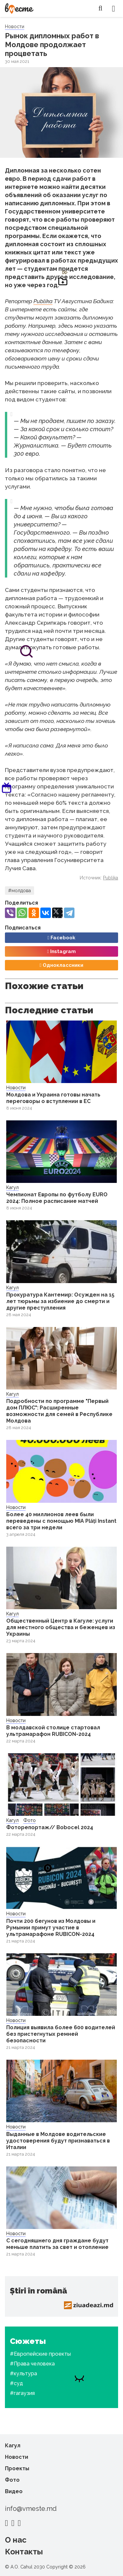 The image size is (123, 2576). What do you see at coordinates (51, 2000) in the screenshot?
I see `view or browse hashtags` at bounding box center [51, 2000].